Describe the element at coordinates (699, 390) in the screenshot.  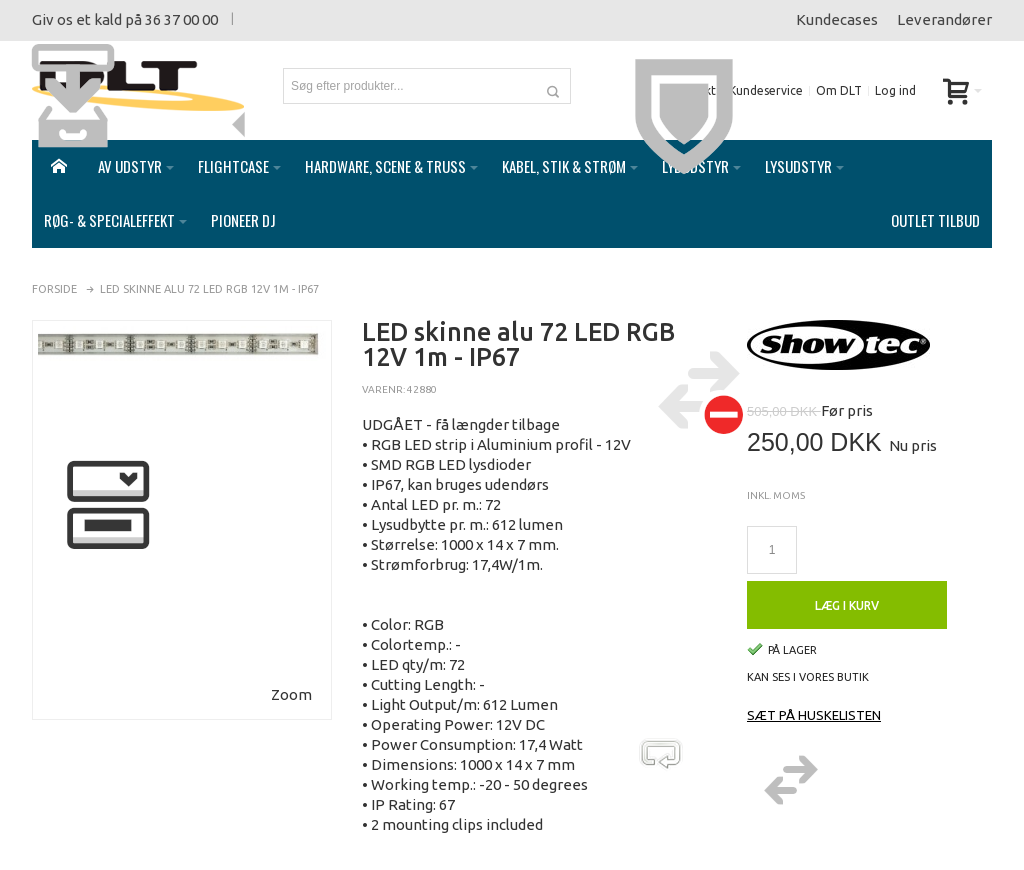
I see `network connection error` at that location.